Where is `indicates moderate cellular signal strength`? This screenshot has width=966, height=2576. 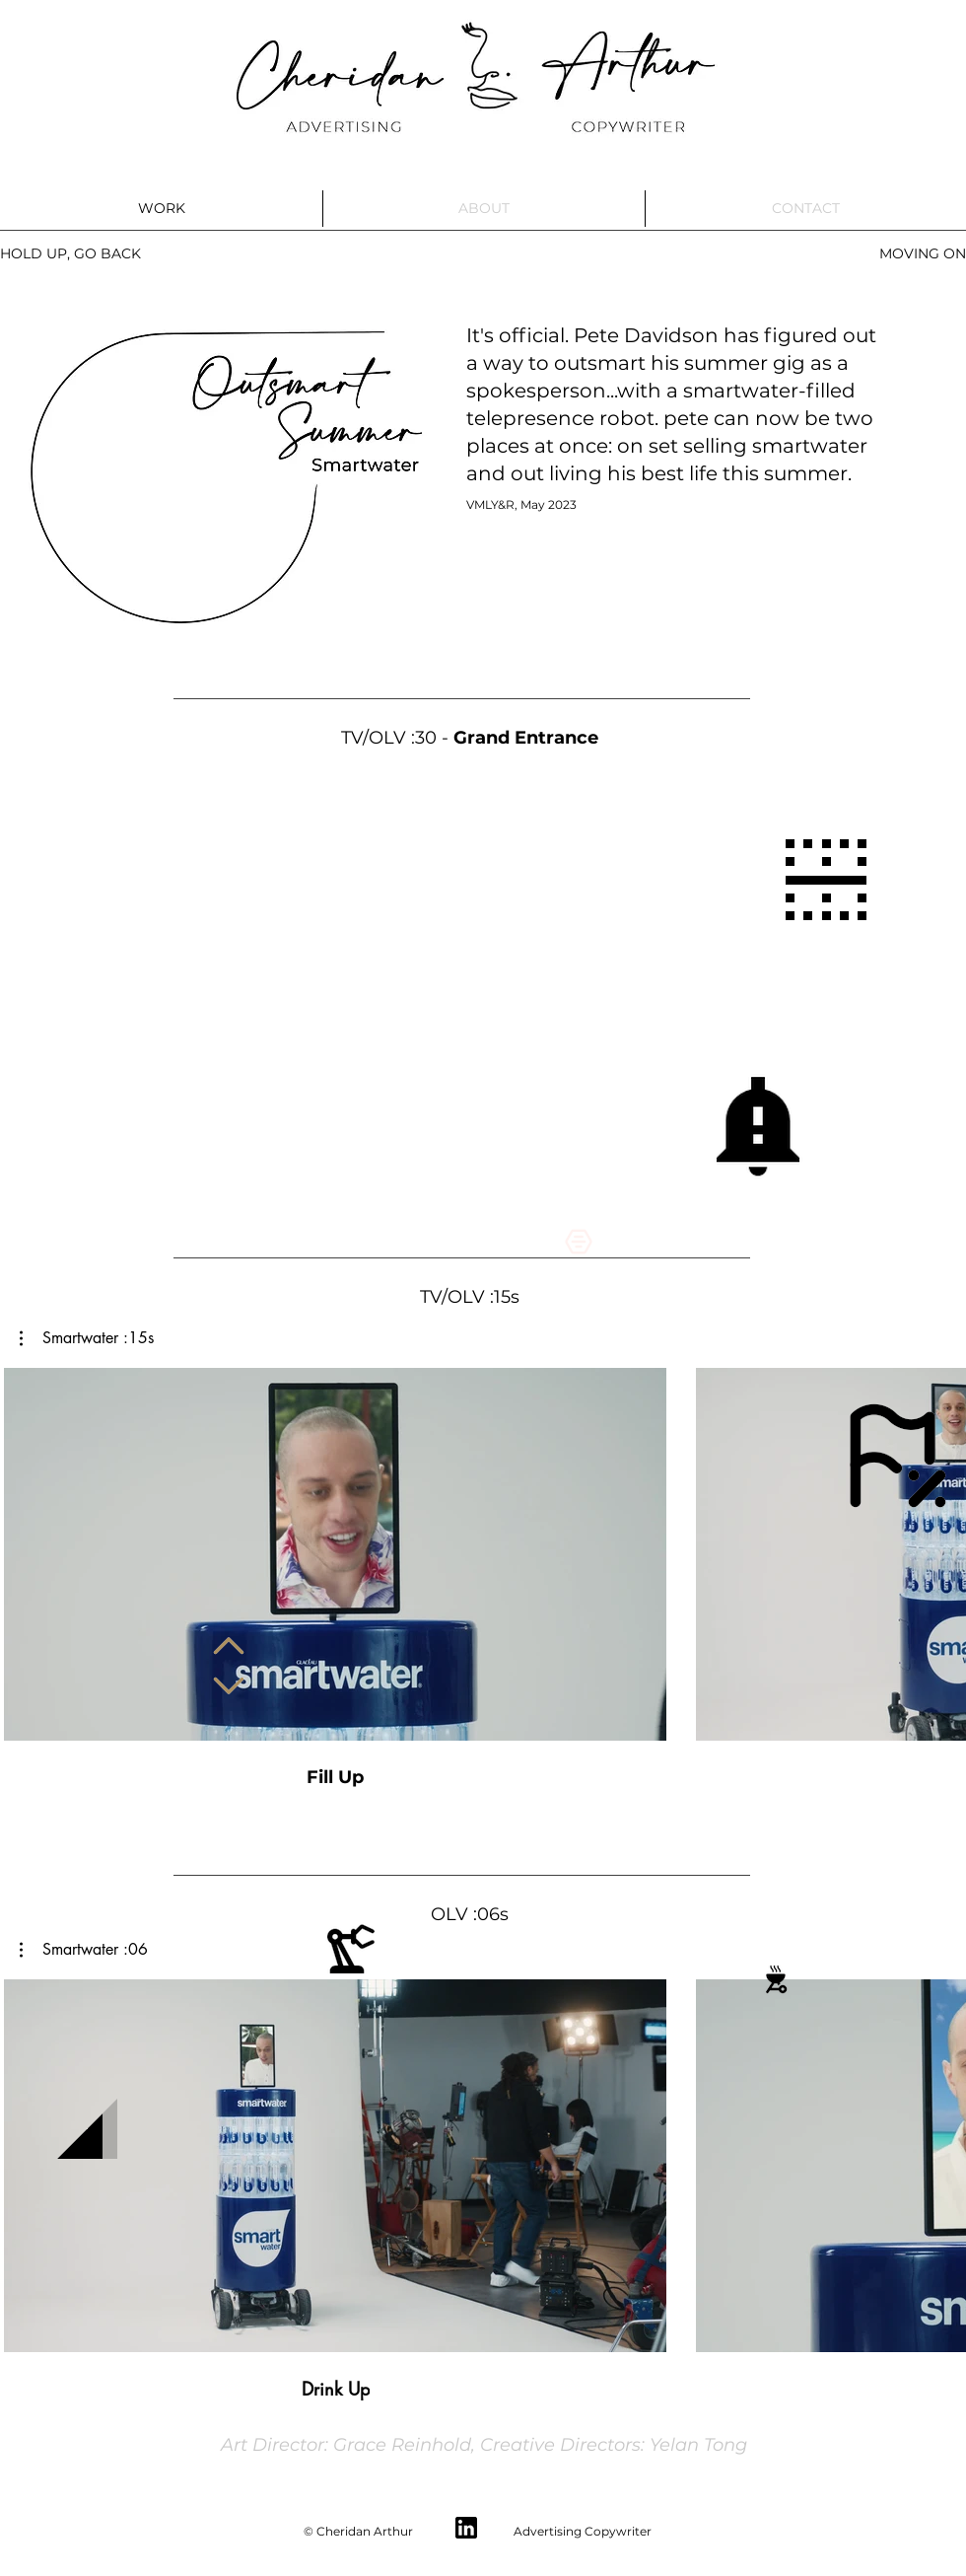
indicates moderate cellular signal strength is located at coordinates (87, 2128).